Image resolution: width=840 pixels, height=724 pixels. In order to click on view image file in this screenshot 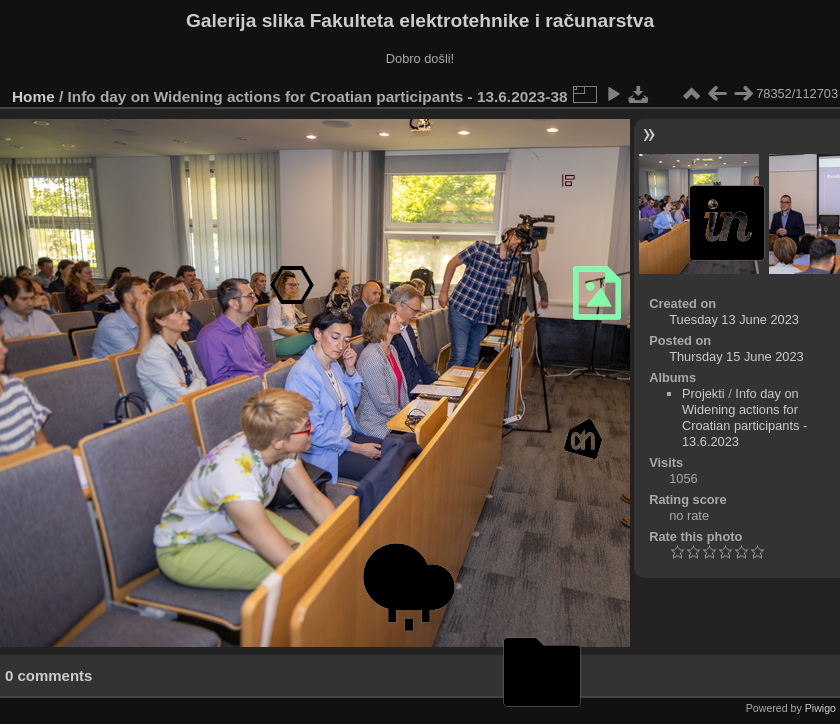, I will do `click(597, 293)`.